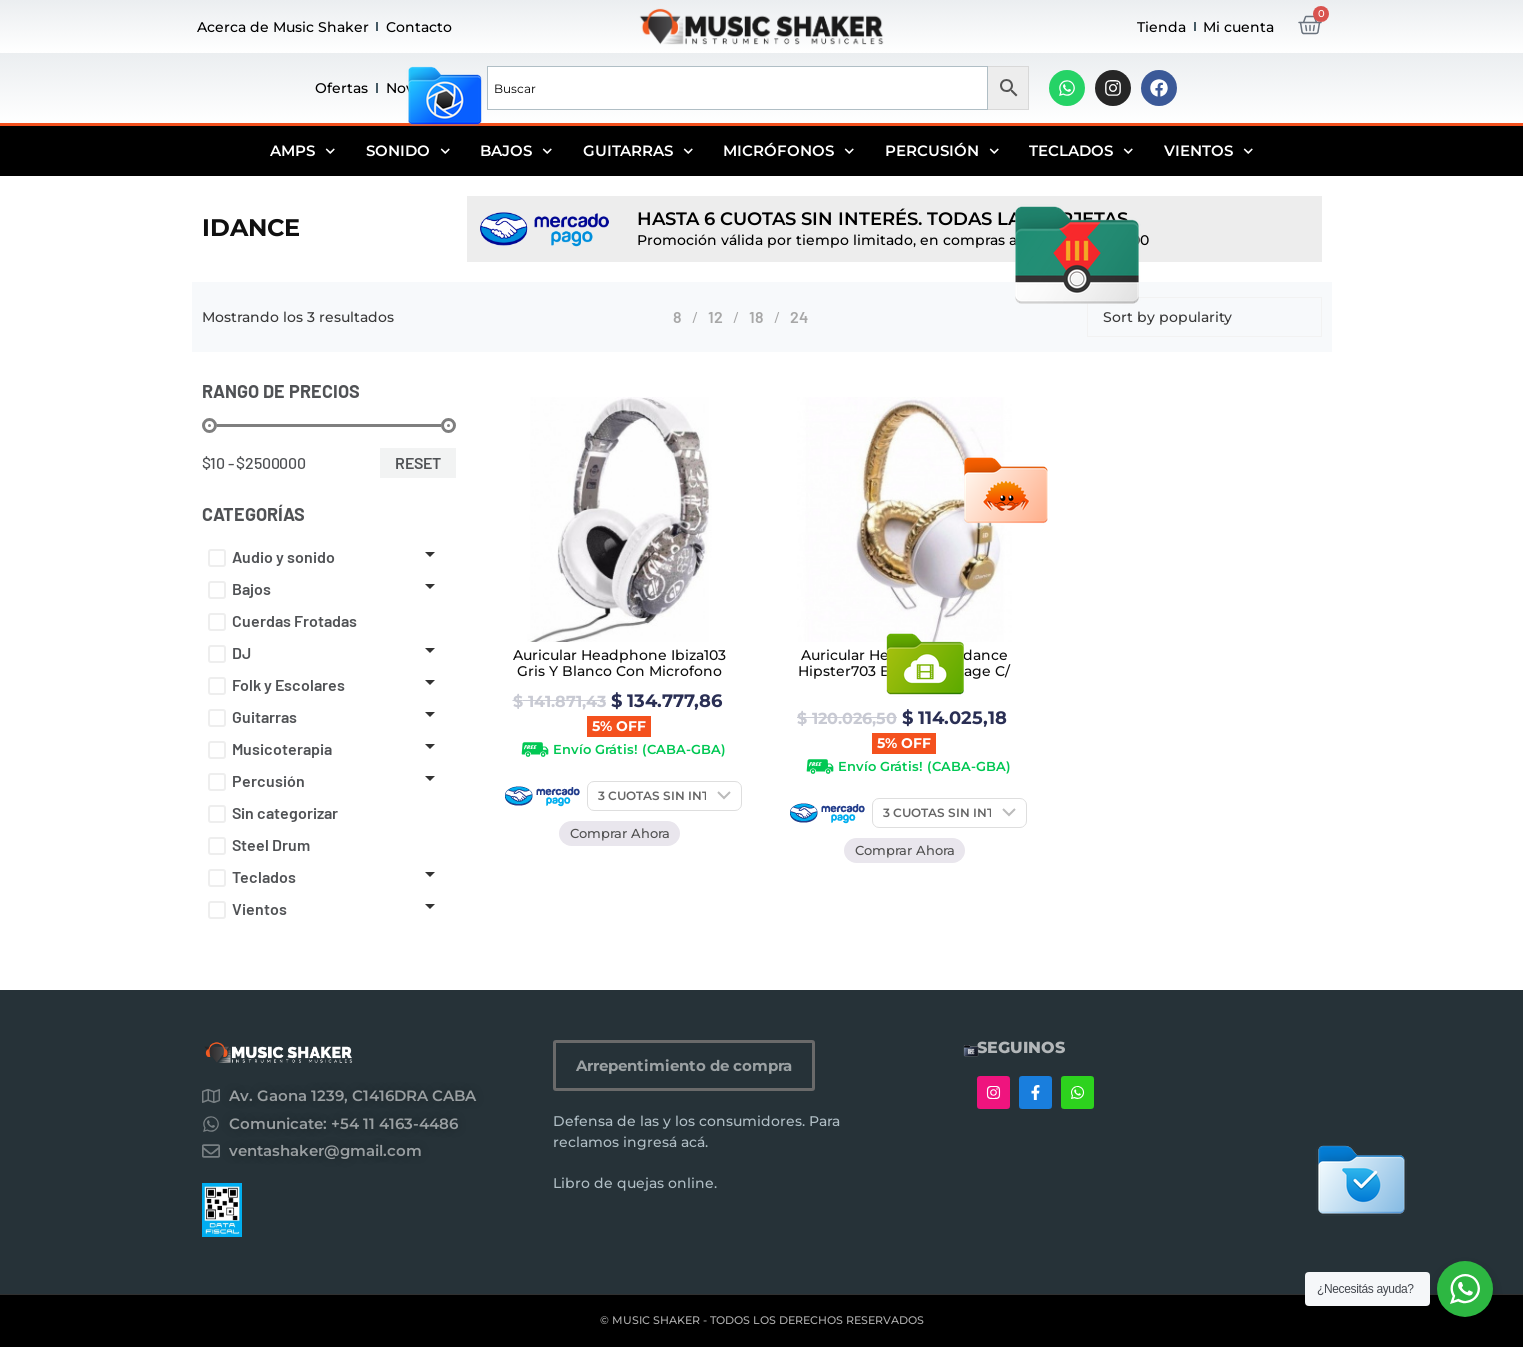 Image resolution: width=1523 pixels, height=1347 pixels. I want to click on open microsoft kaizala files folder, so click(1361, 1182).